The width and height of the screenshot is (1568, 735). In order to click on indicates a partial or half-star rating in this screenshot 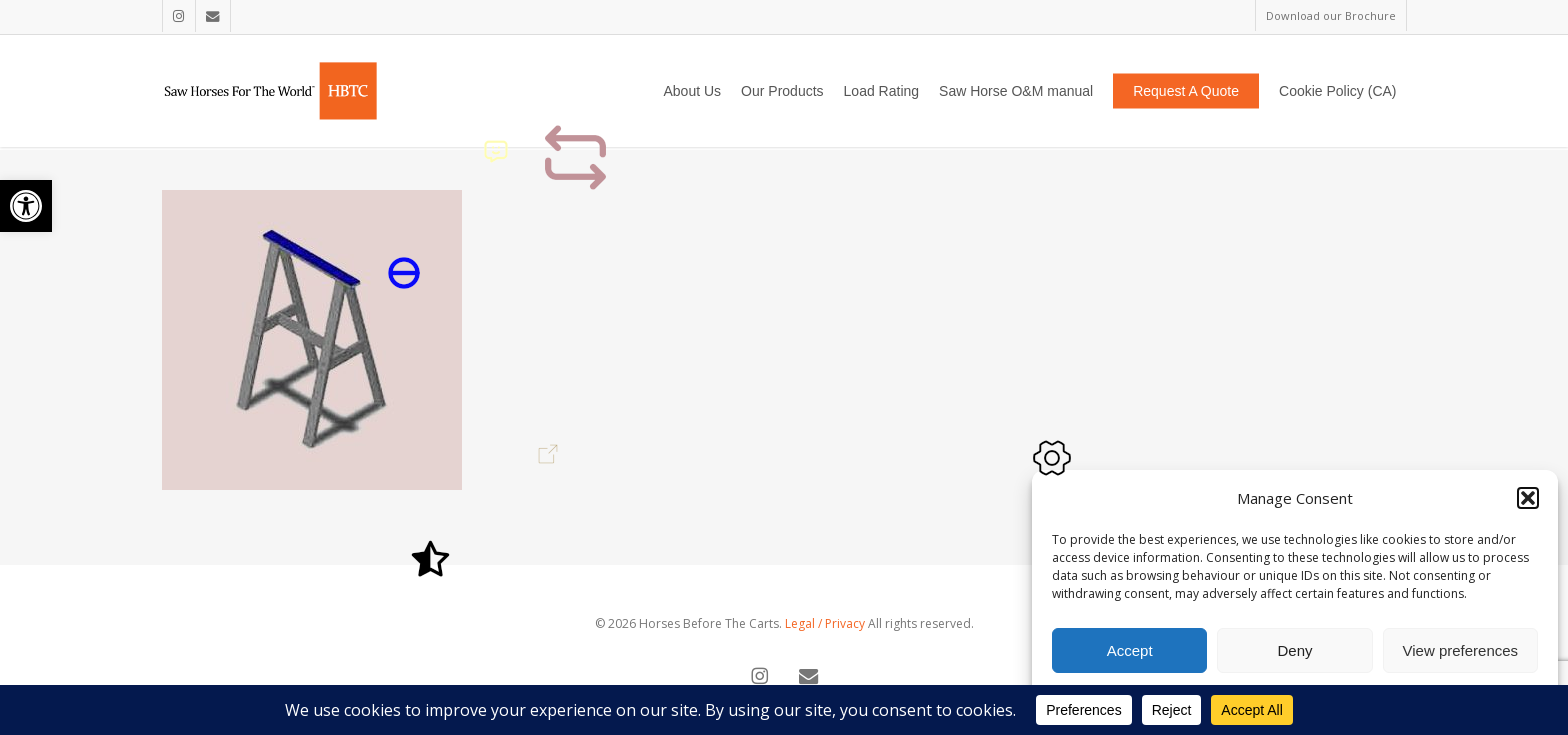, I will do `click(430, 559)`.